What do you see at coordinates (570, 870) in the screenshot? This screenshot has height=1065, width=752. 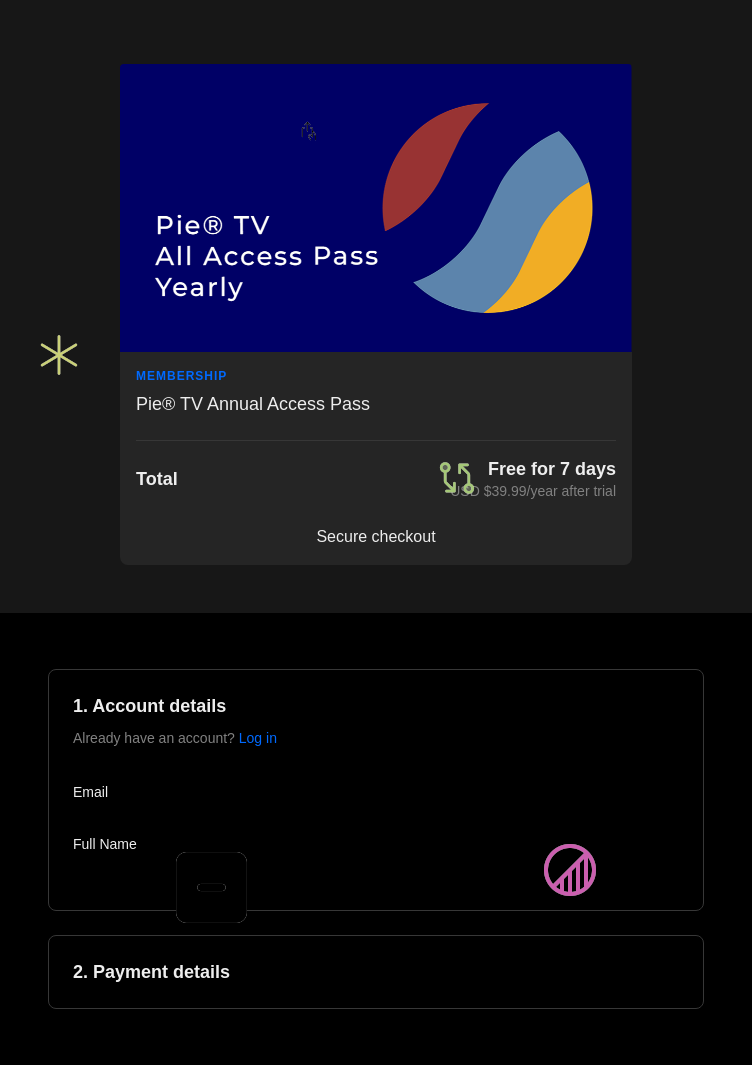 I see `adjust display contrast settings` at bounding box center [570, 870].